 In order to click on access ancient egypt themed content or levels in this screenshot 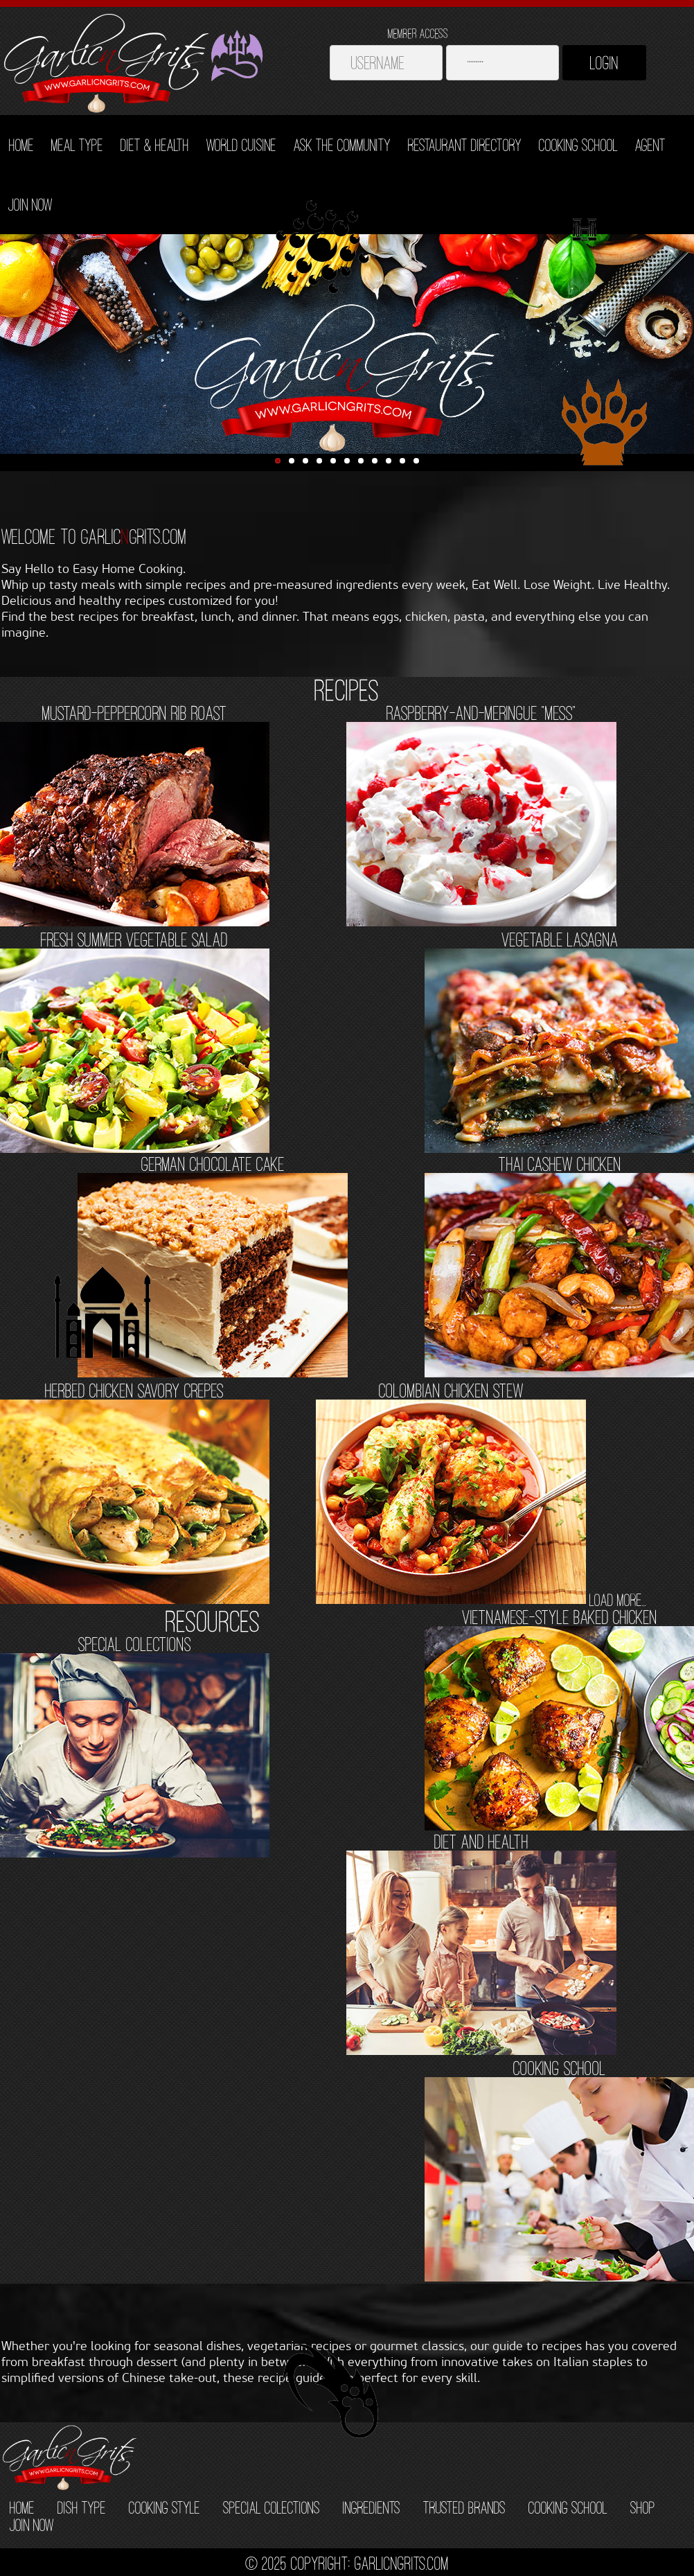, I will do `click(585, 229)`.